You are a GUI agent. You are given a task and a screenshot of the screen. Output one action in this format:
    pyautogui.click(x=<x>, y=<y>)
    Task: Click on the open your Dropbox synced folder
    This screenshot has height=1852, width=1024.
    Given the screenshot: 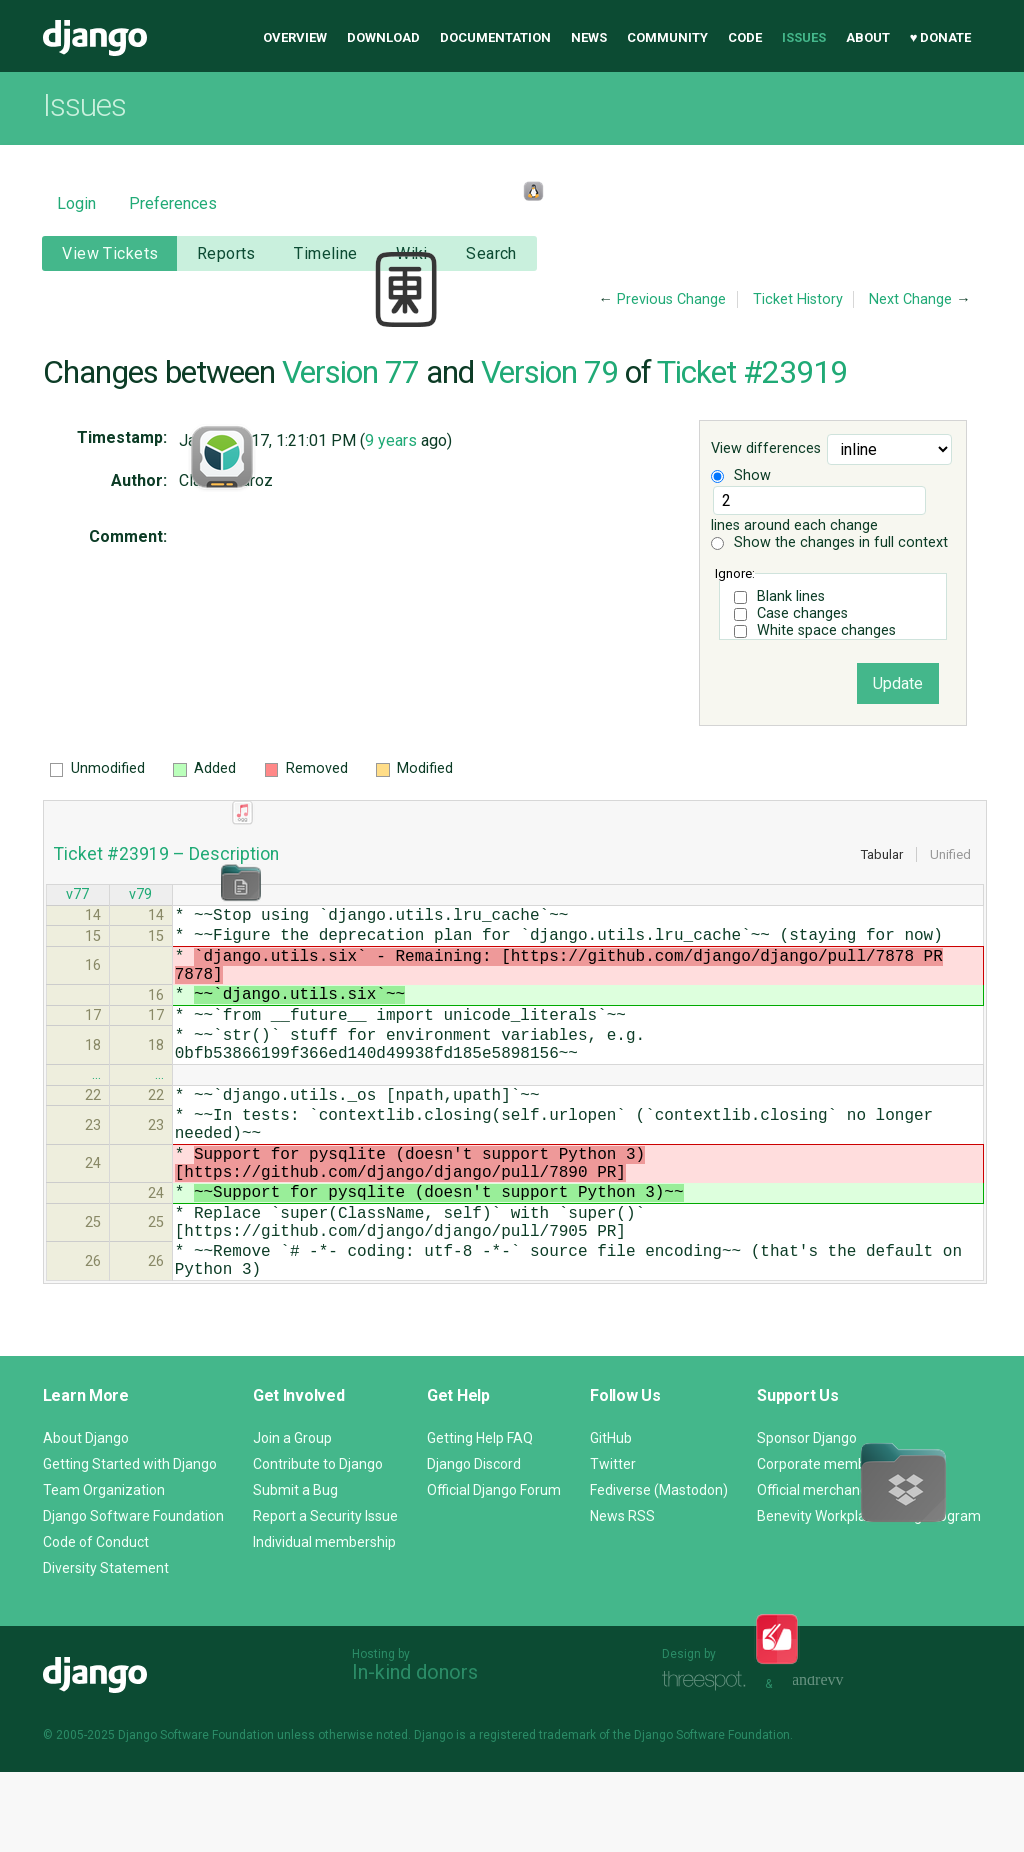 What is the action you would take?
    pyautogui.click(x=903, y=1482)
    